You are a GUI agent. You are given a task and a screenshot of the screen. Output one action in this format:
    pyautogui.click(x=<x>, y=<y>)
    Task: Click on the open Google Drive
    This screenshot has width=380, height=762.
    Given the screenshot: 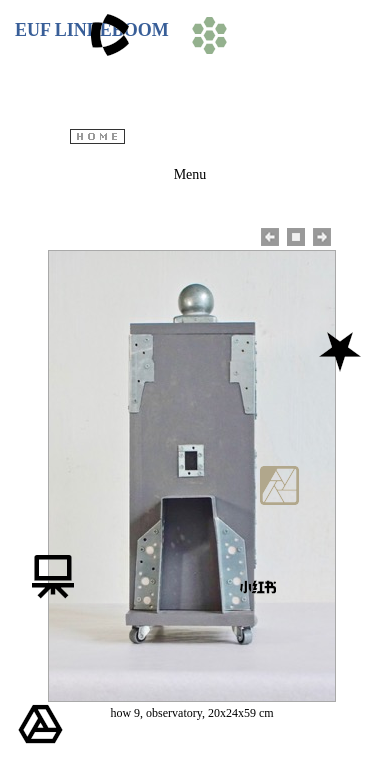 What is the action you would take?
    pyautogui.click(x=40, y=724)
    